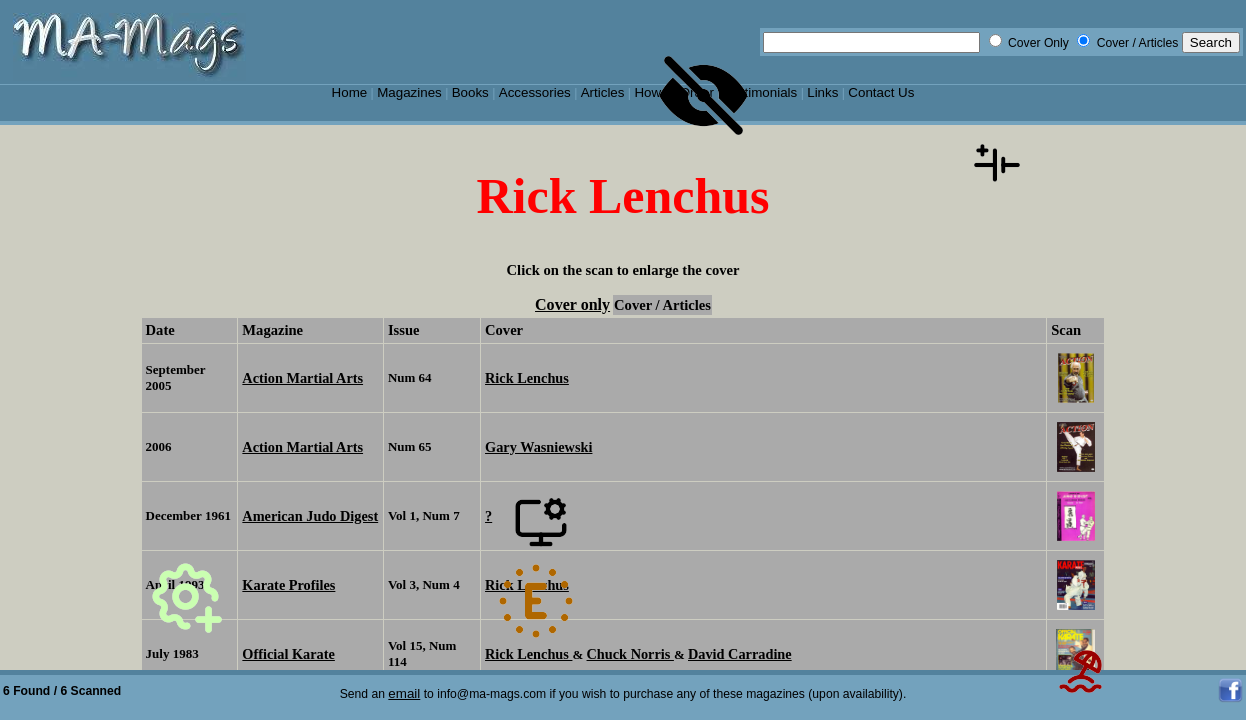 The width and height of the screenshot is (1246, 720). I want to click on add a new cell to the circuit diagram, so click(997, 165).